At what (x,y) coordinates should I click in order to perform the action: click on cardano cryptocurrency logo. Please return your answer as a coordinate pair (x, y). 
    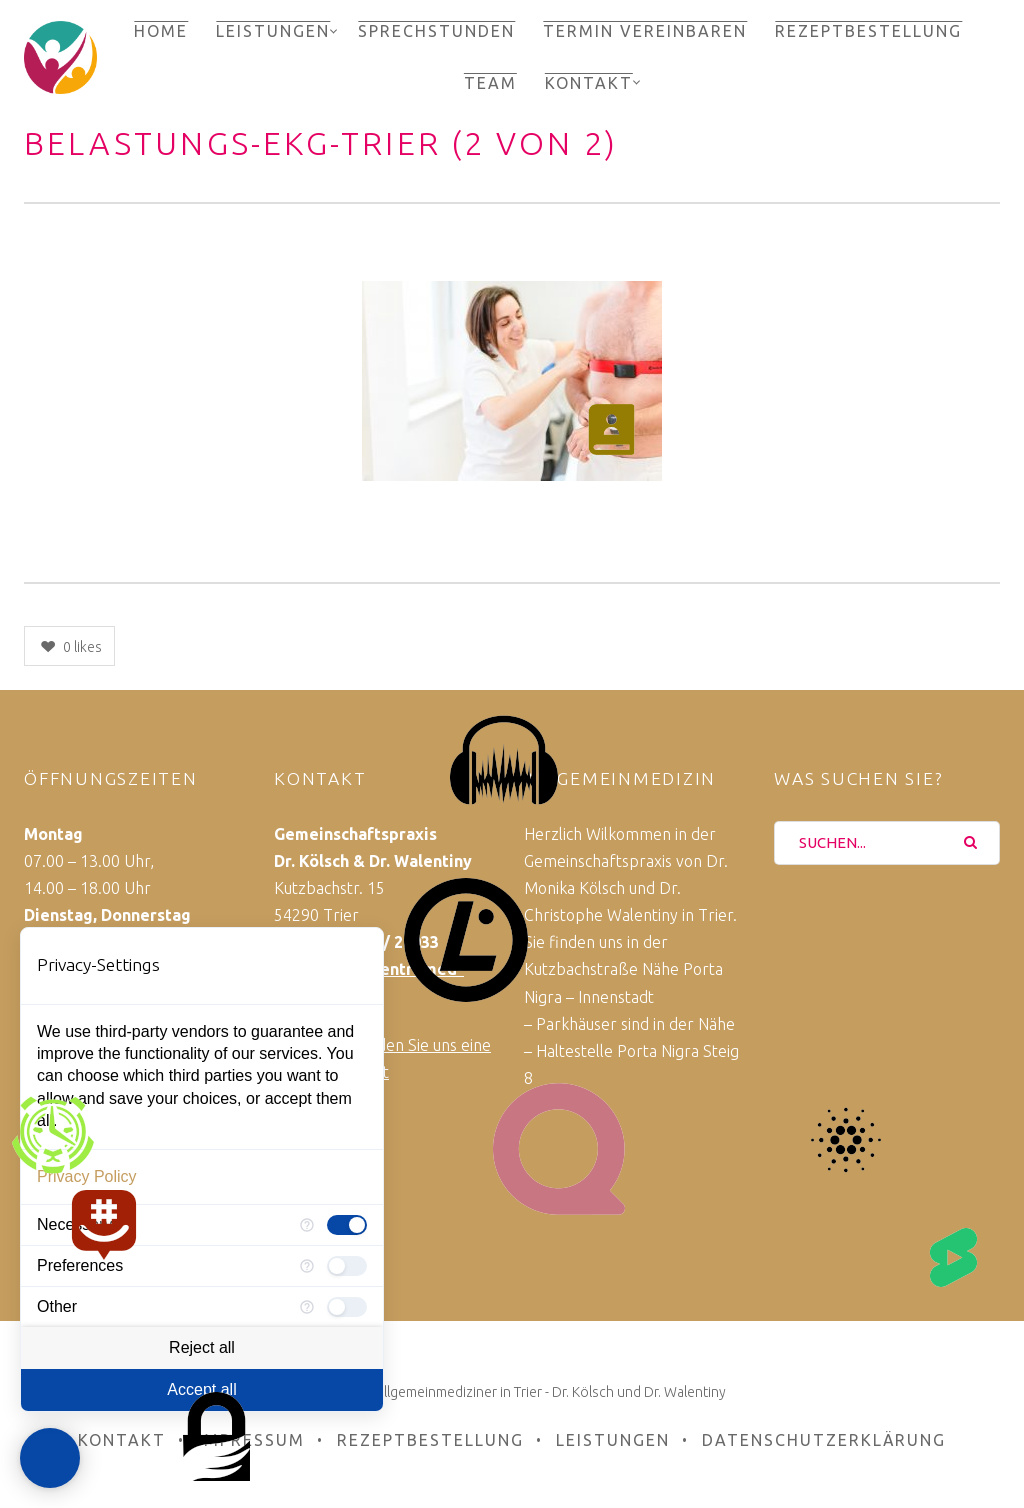
    Looking at the image, I should click on (846, 1140).